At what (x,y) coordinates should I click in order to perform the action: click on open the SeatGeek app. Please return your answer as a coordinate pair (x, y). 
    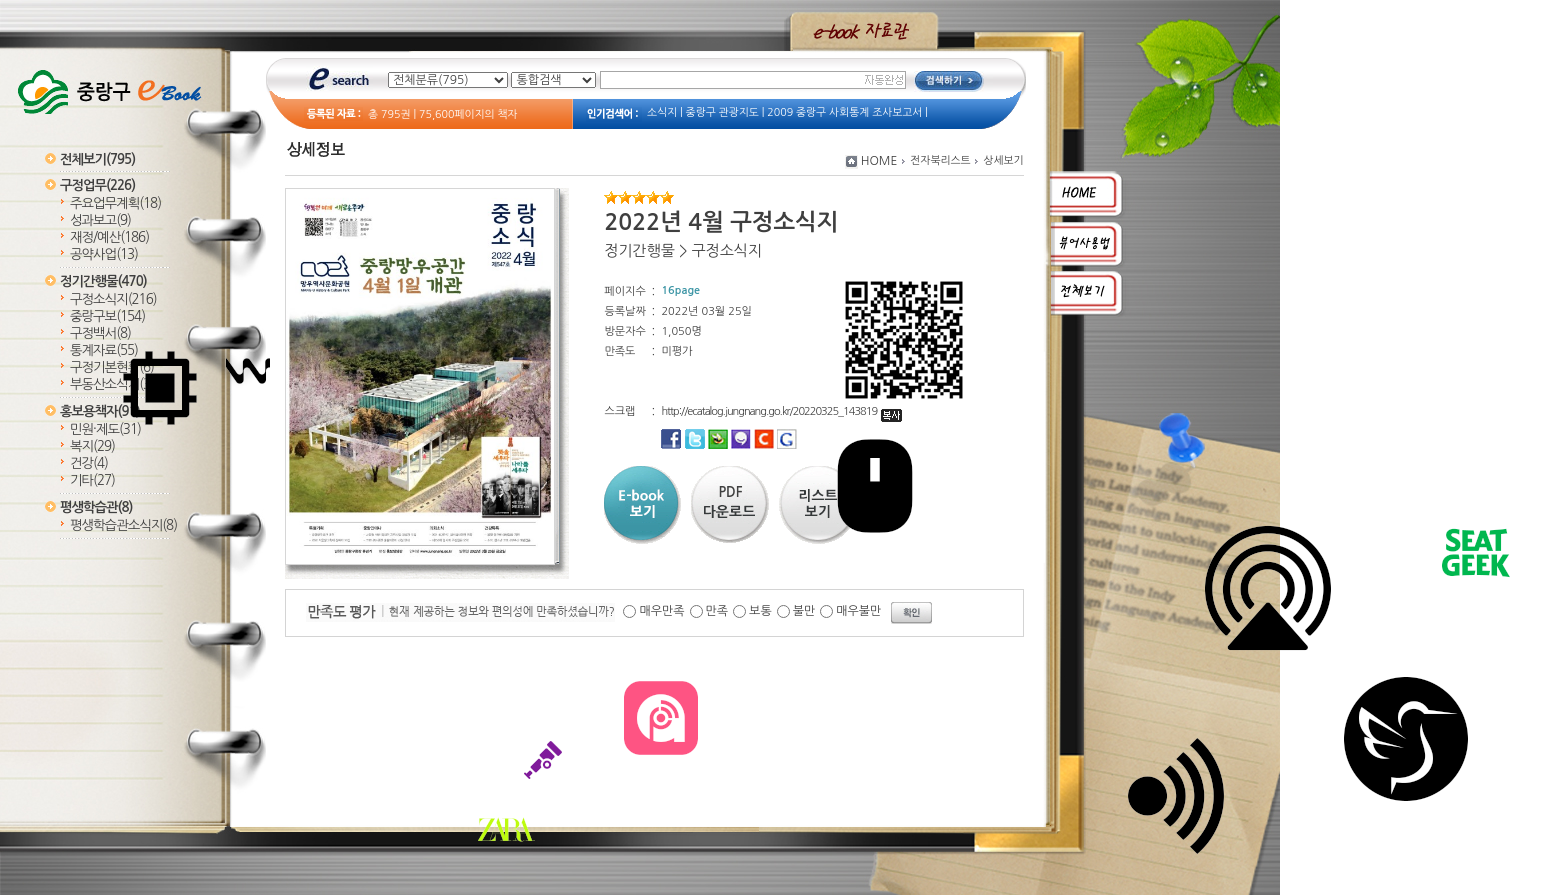
    Looking at the image, I should click on (1476, 553).